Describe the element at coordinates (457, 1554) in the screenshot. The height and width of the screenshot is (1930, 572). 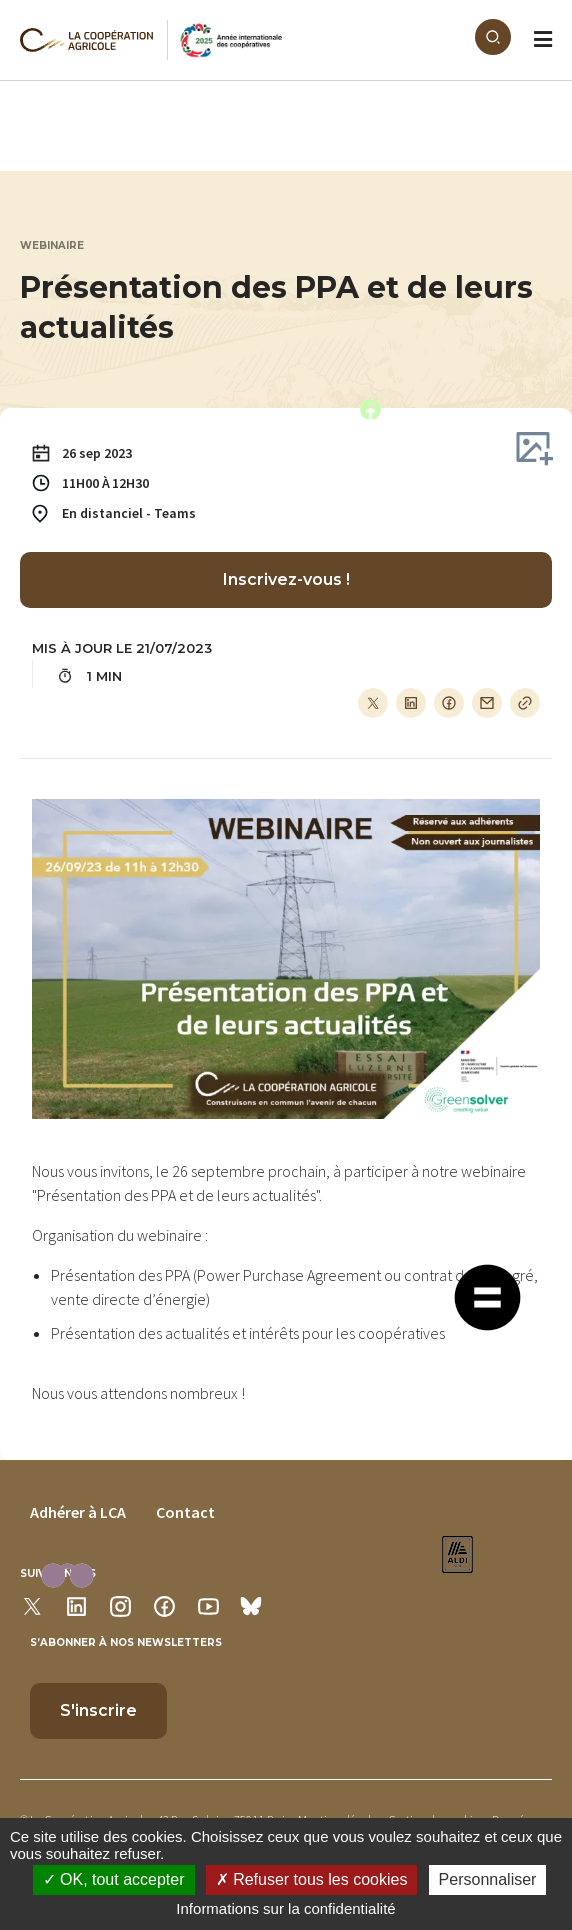
I see `aldi süd company logo` at that location.